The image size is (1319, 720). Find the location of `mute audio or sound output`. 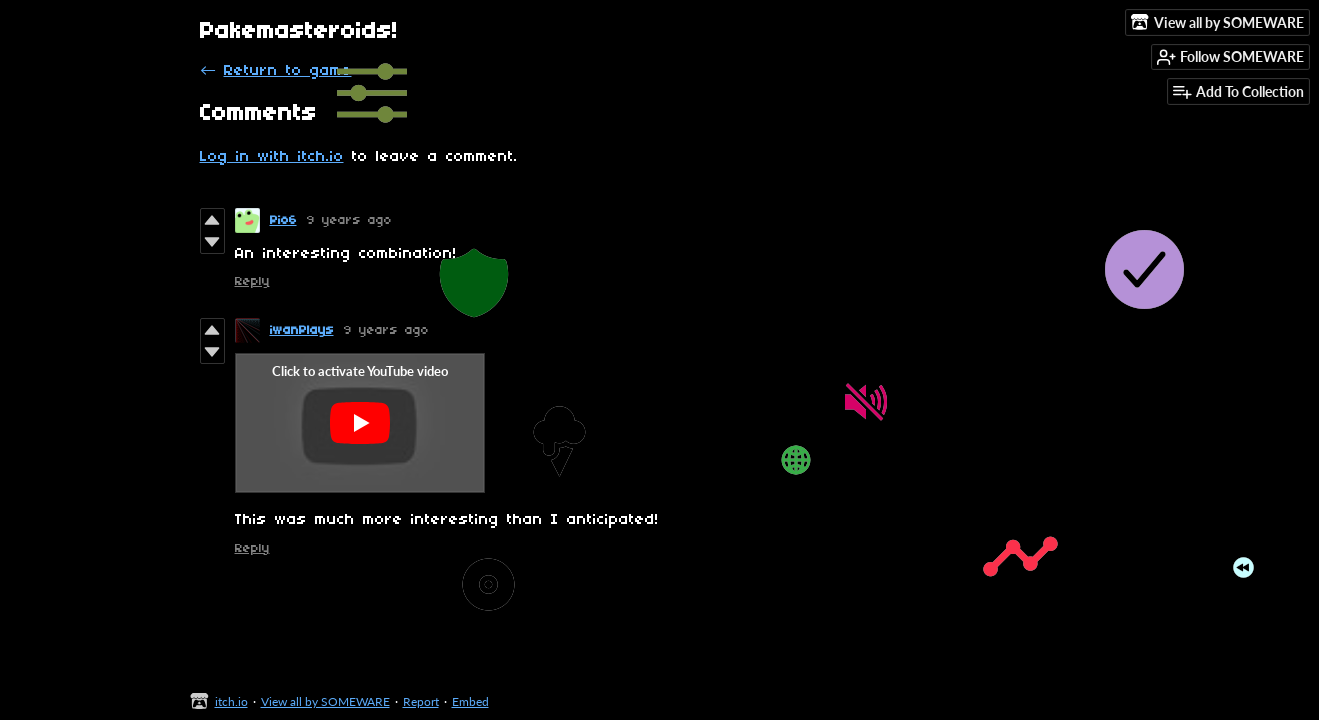

mute audio or sound output is located at coordinates (866, 402).